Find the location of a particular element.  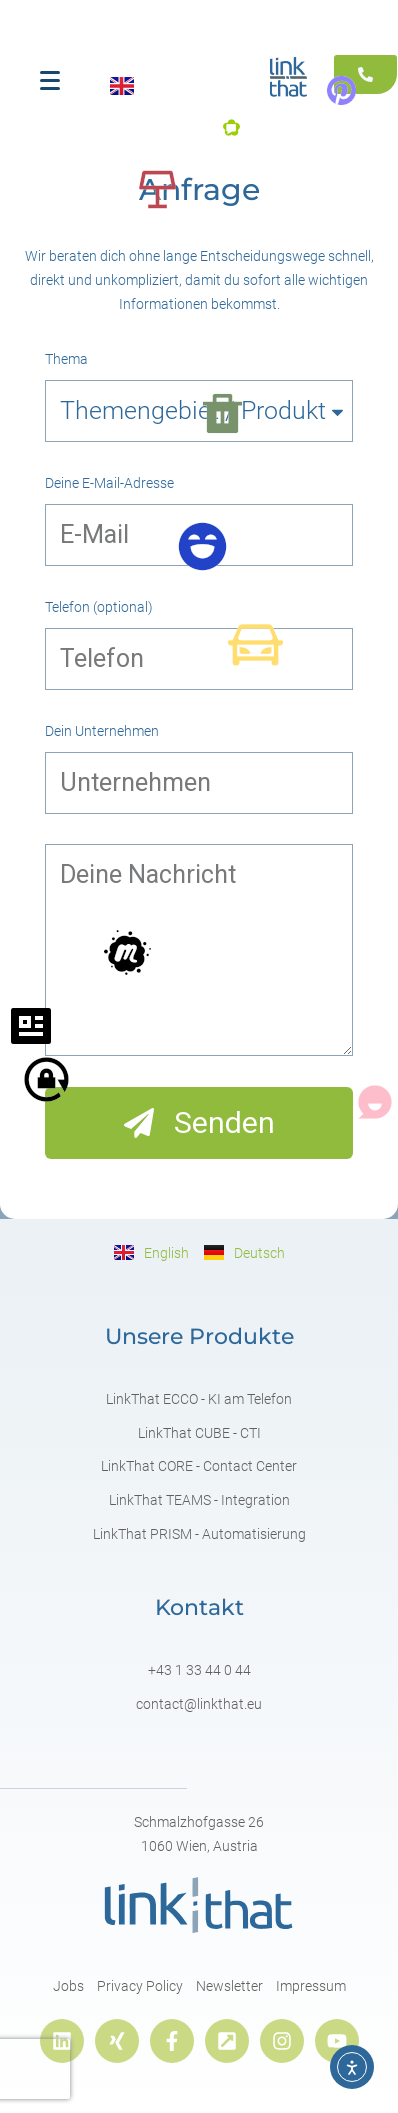

delete selected item is located at coordinates (222, 413).